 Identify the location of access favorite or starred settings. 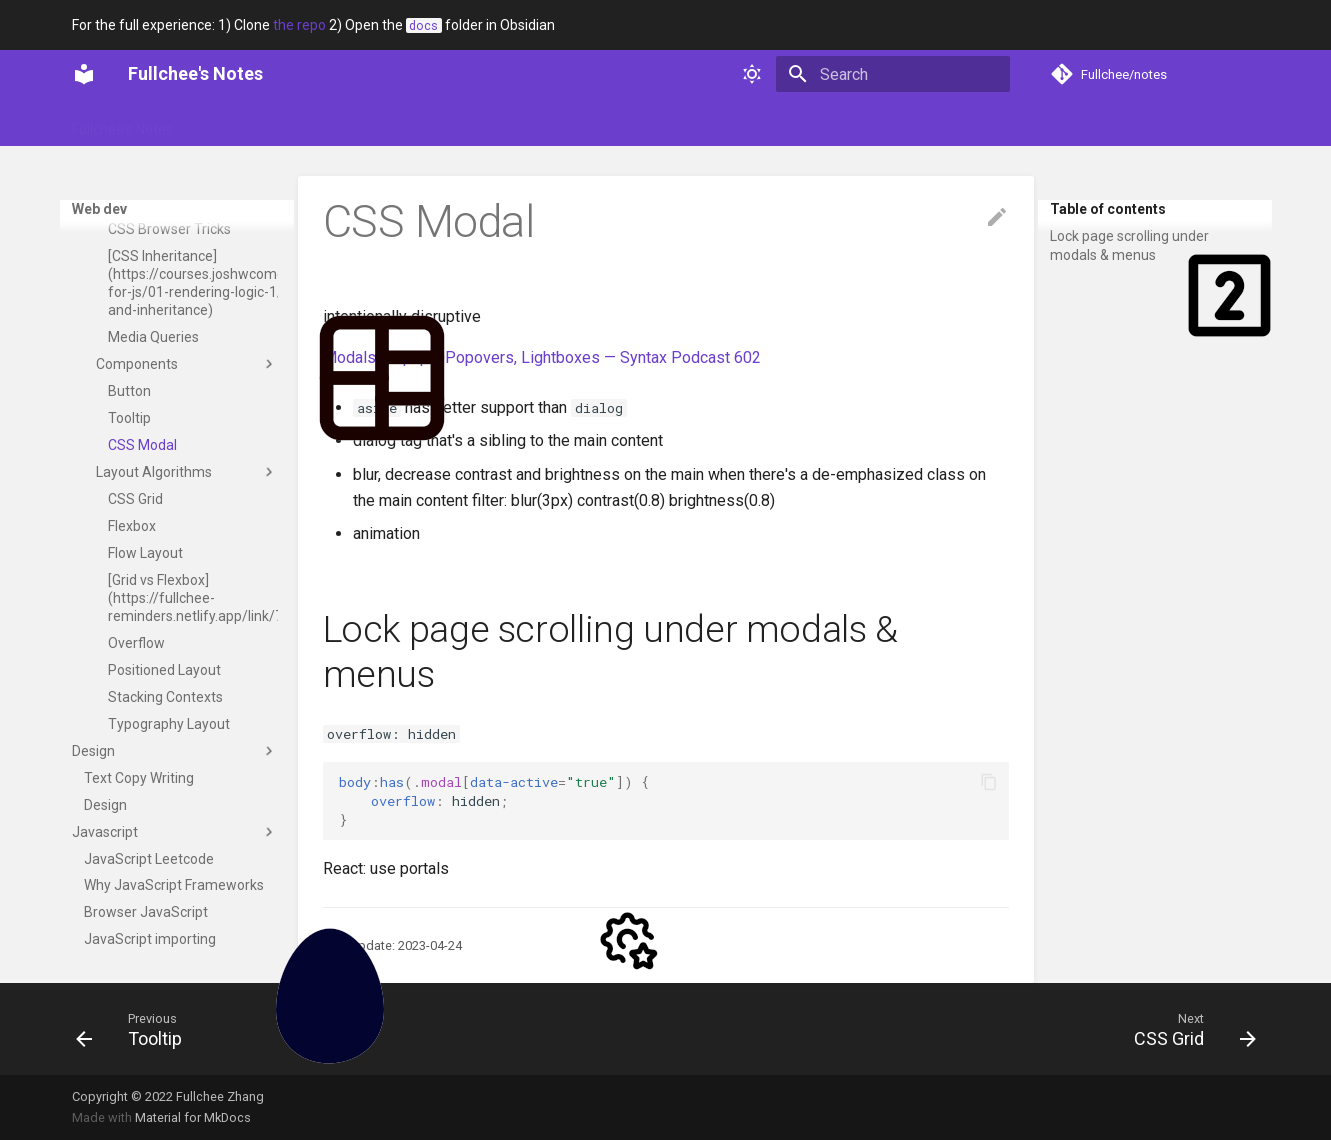
(627, 939).